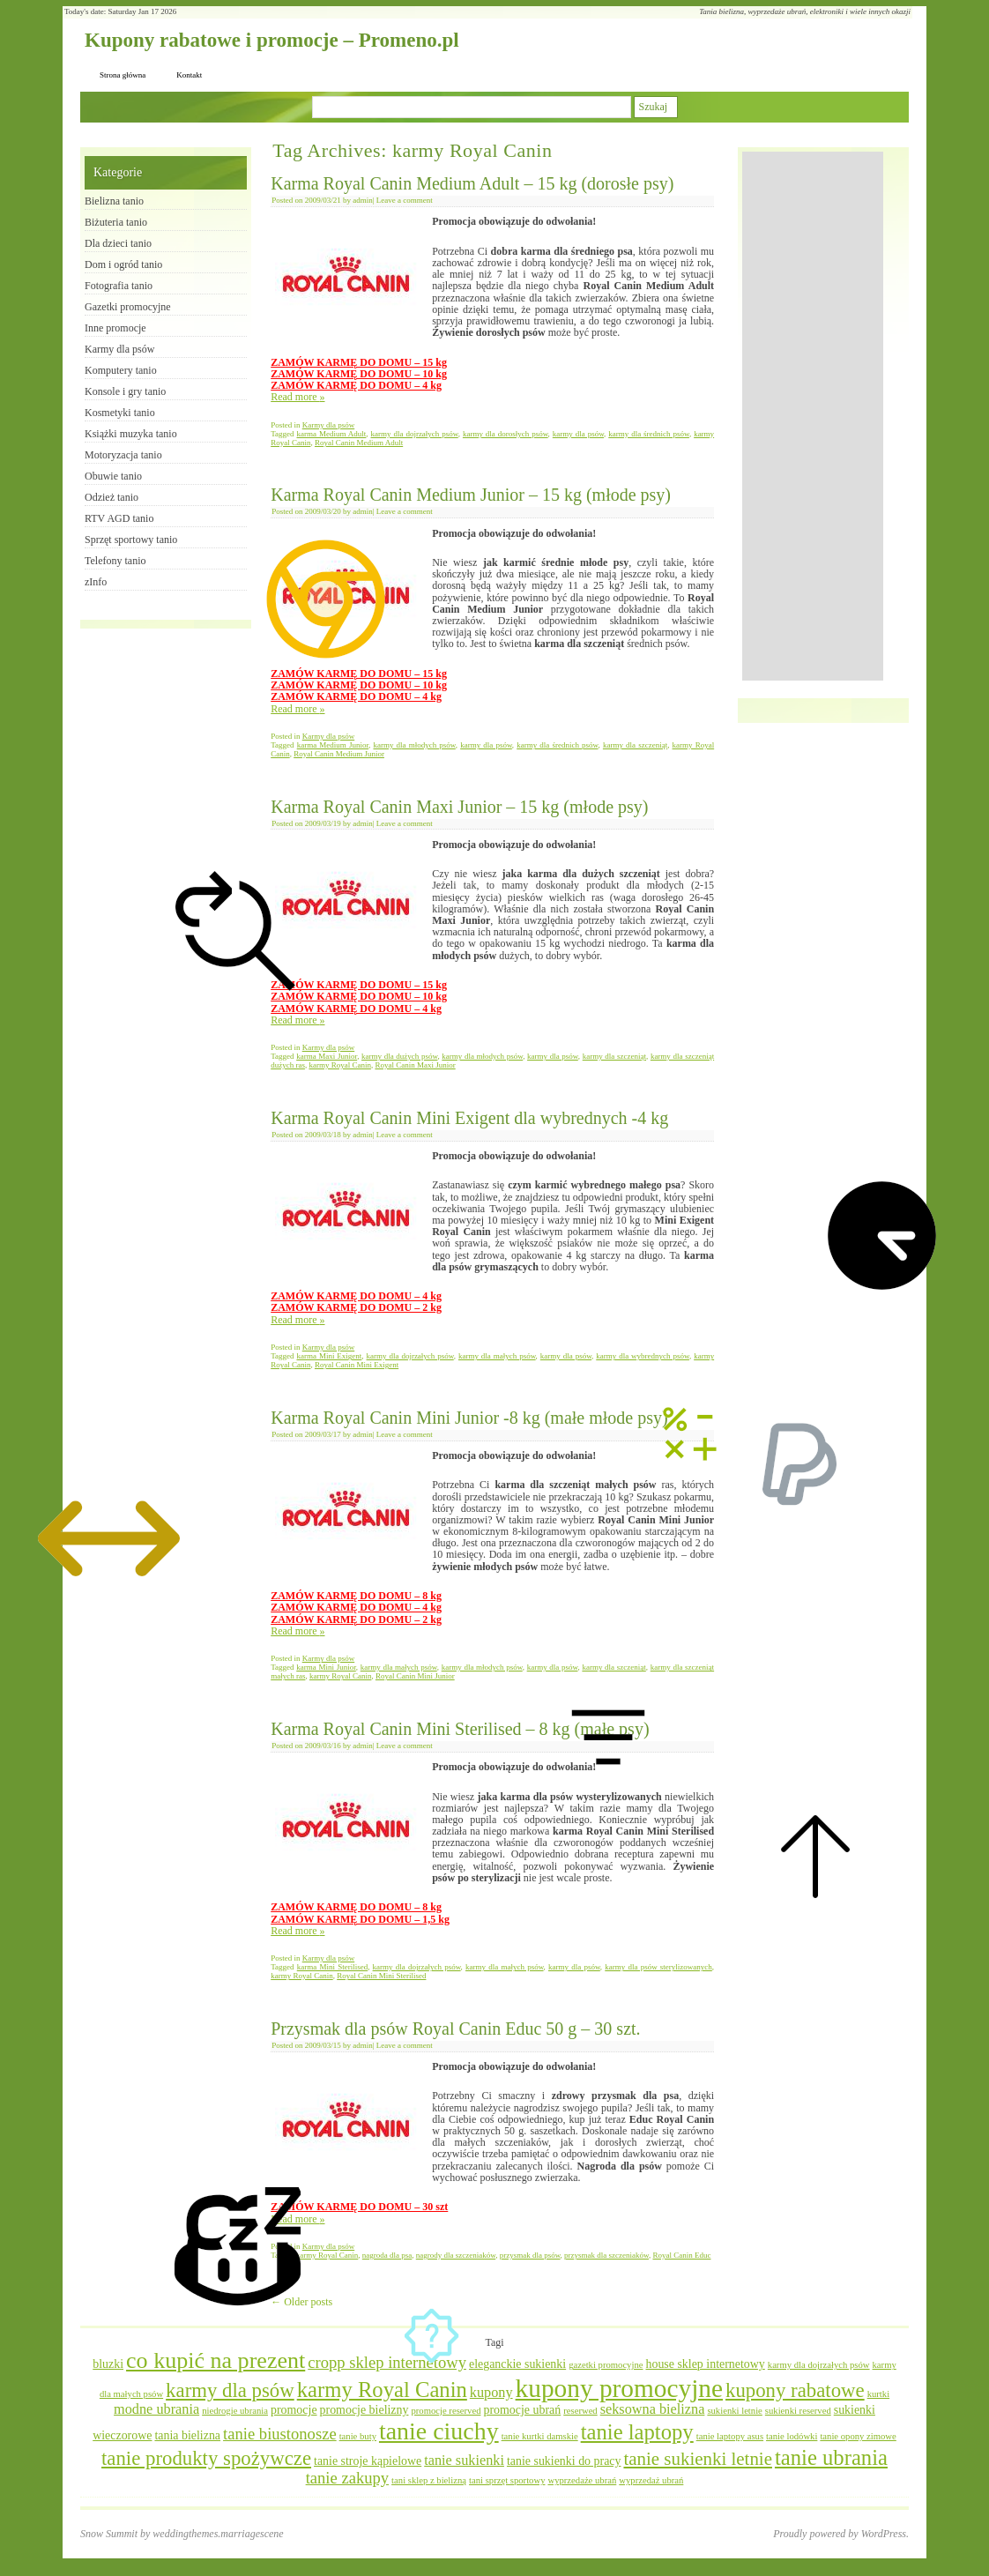 Image resolution: width=989 pixels, height=2576 pixels. I want to click on indicates an operator symbol in code, so click(689, 1433).